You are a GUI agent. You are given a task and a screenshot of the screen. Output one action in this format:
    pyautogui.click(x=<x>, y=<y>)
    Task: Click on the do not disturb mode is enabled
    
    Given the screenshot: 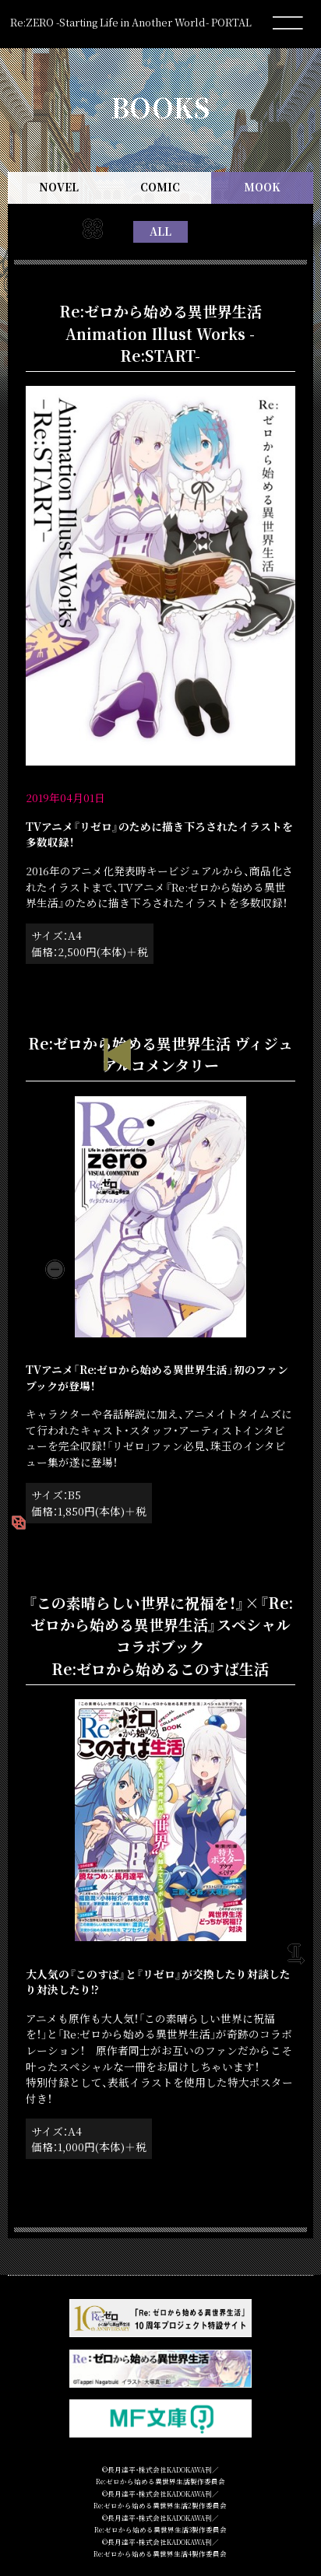 What is the action you would take?
    pyautogui.click(x=55, y=1269)
    